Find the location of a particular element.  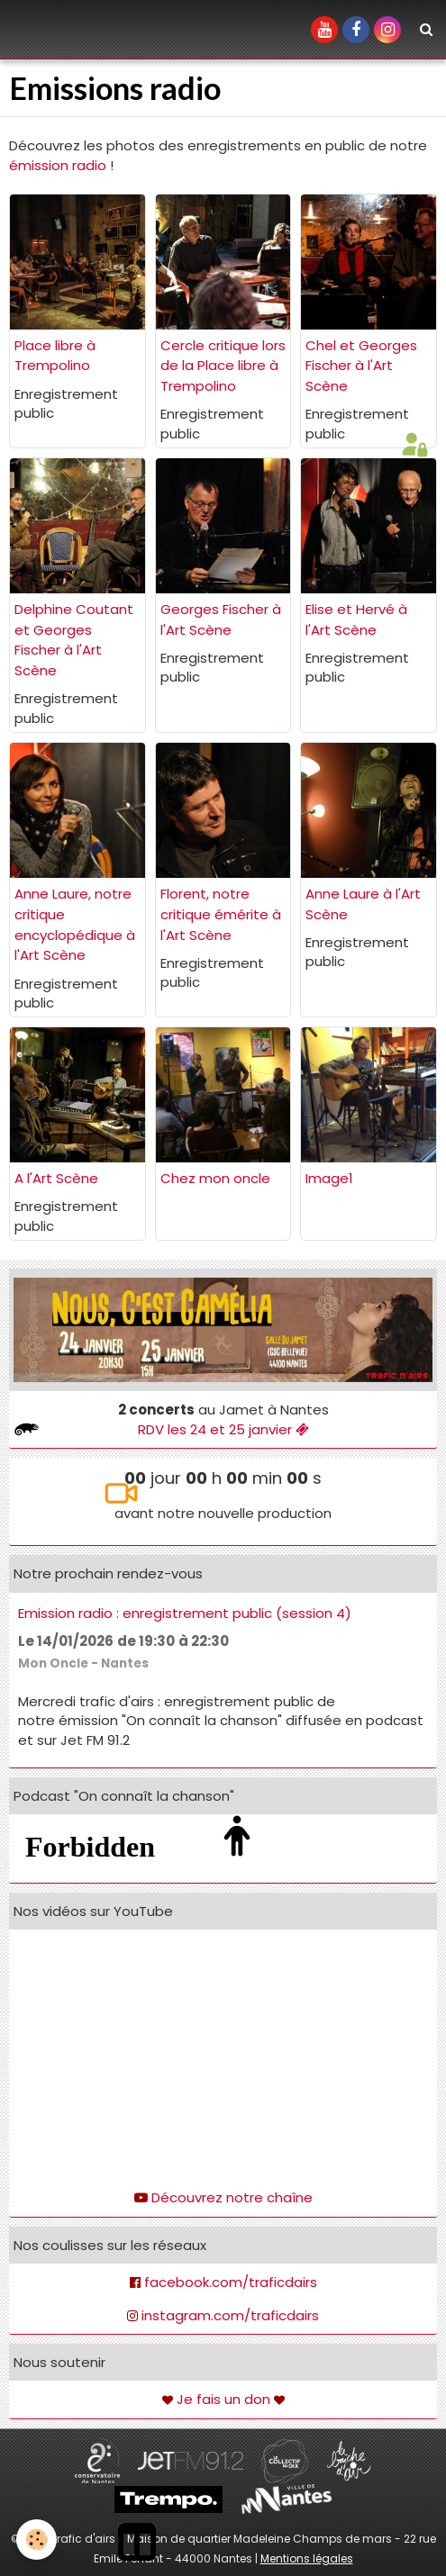

start a video call is located at coordinates (121, 1493).